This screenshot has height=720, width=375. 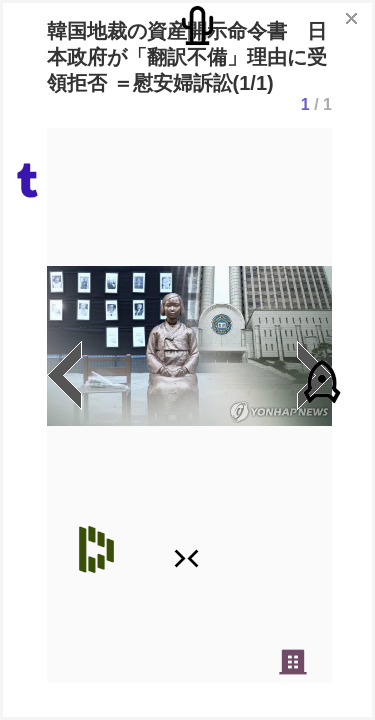 What do you see at coordinates (322, 381) in the screenshot?
I see `launch or deploy an application` at bounding box center [322, 381].